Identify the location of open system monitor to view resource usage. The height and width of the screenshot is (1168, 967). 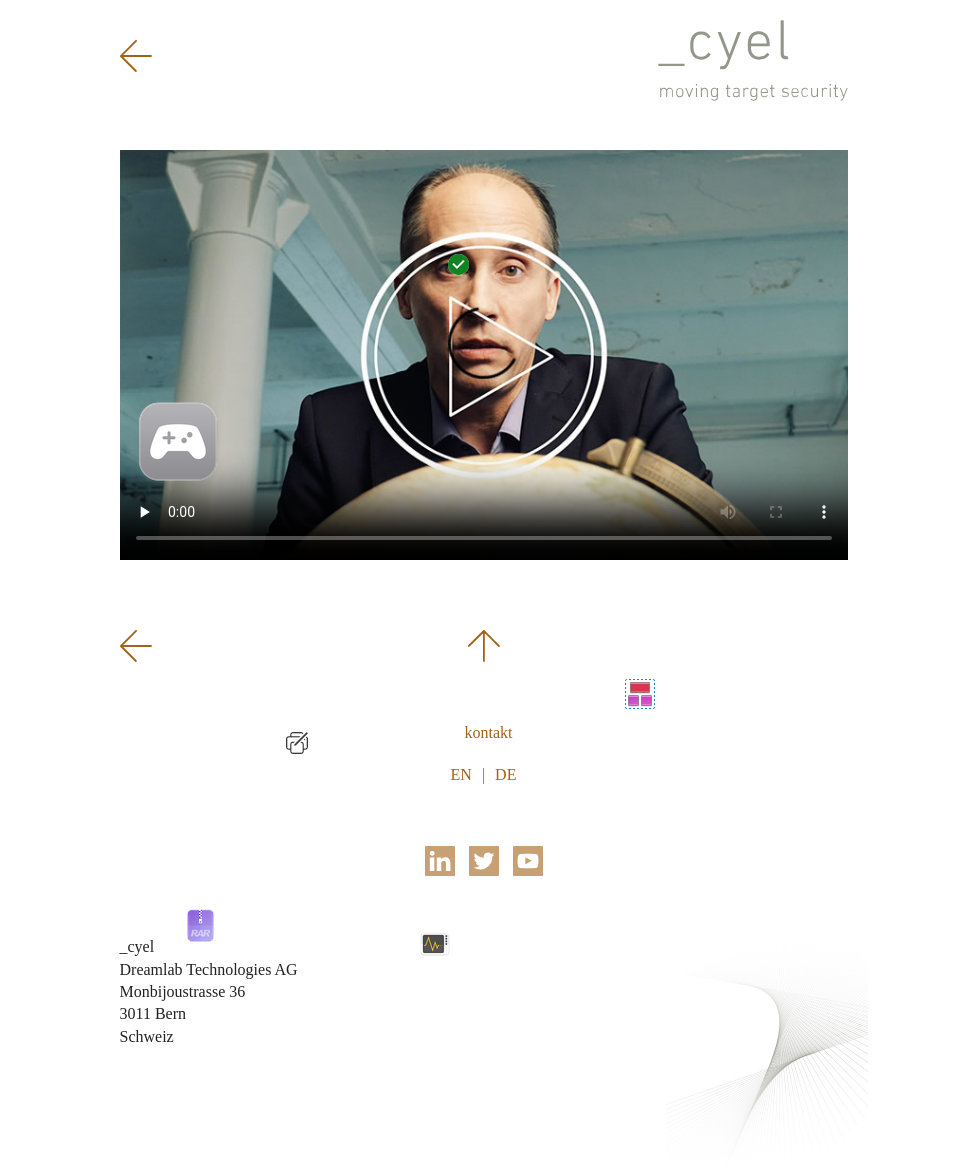
(435, 944).